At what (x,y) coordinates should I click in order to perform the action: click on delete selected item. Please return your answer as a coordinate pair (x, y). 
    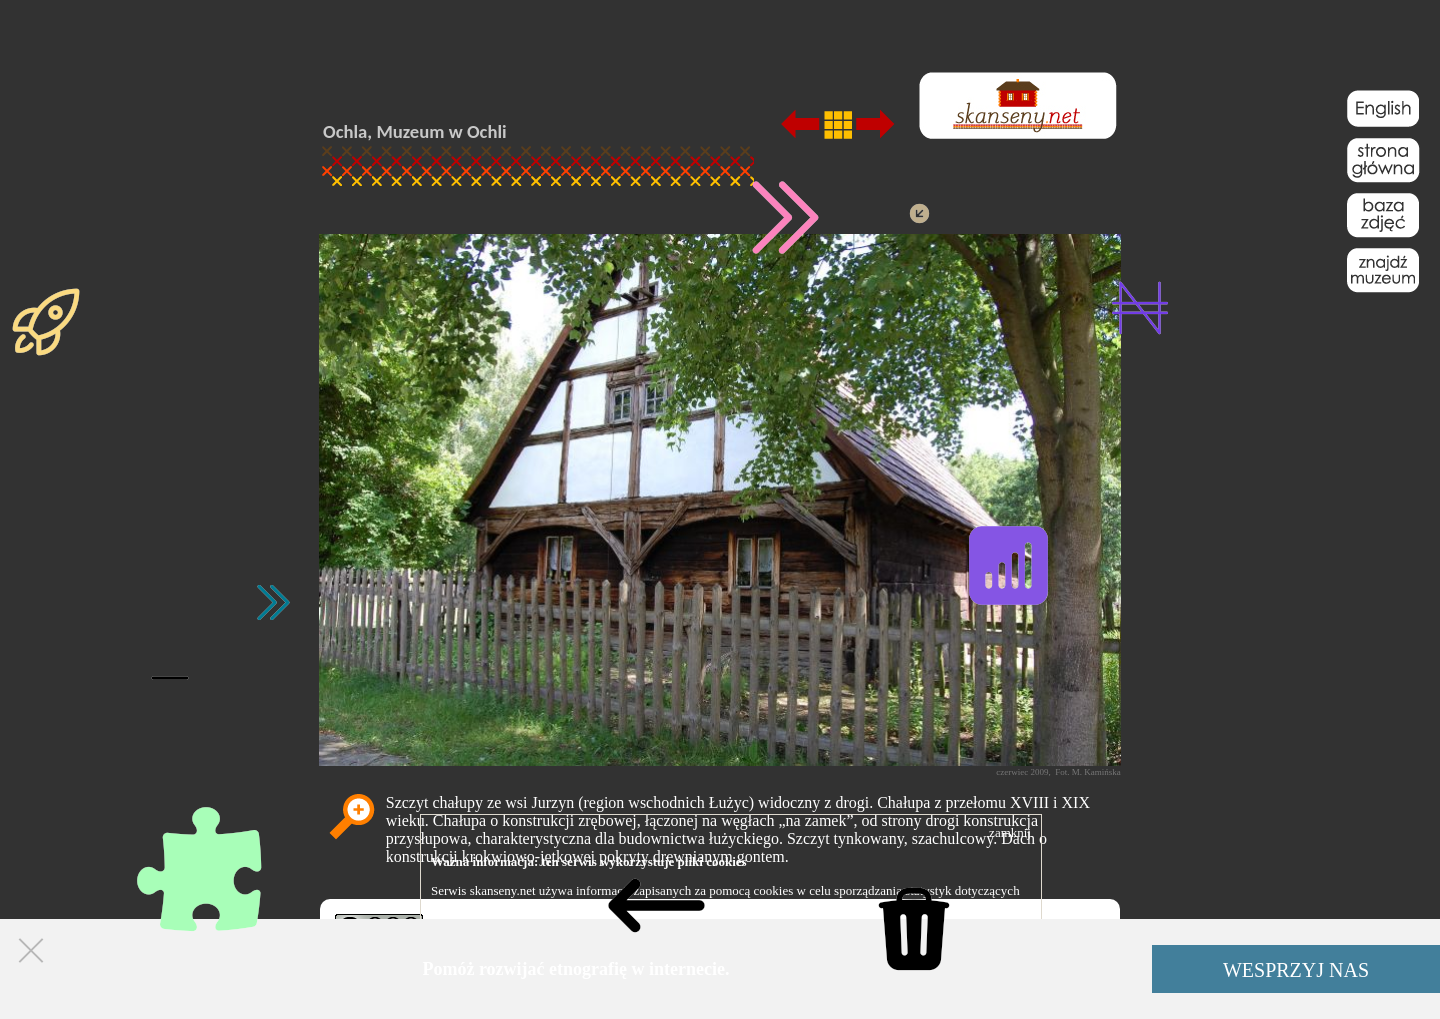
    Looking at the image, I should click on (914, 929).